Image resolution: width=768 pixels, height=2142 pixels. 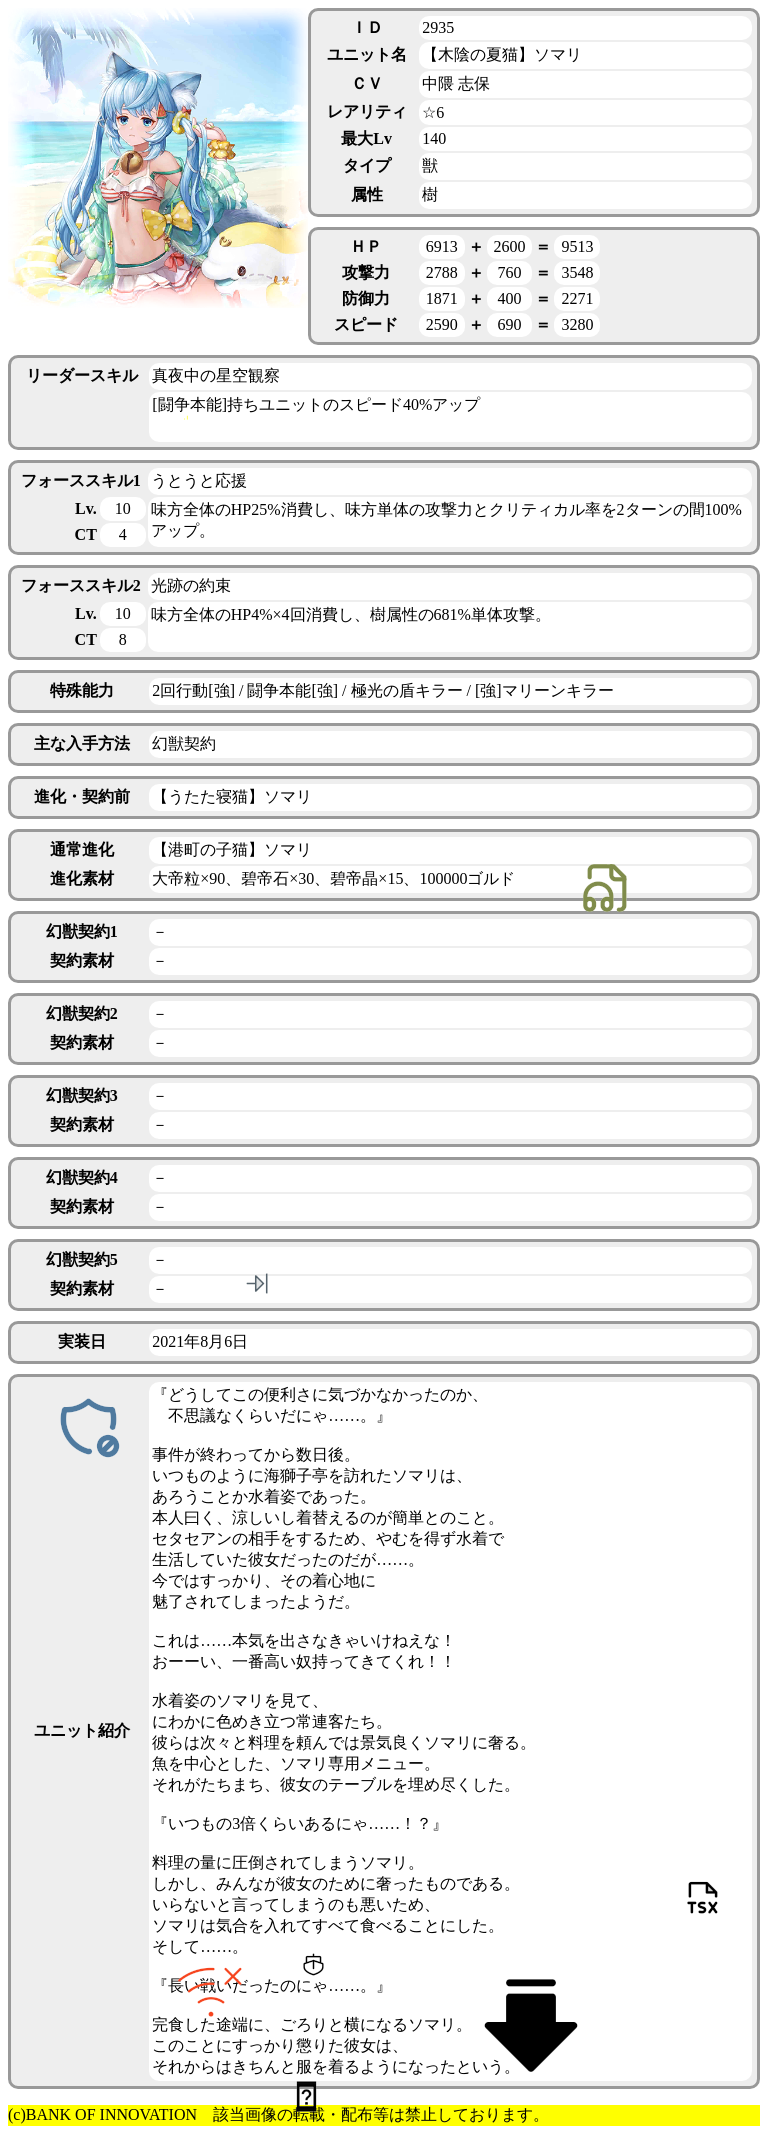 I want to click on download file or content, so click(x=531, y=2022).